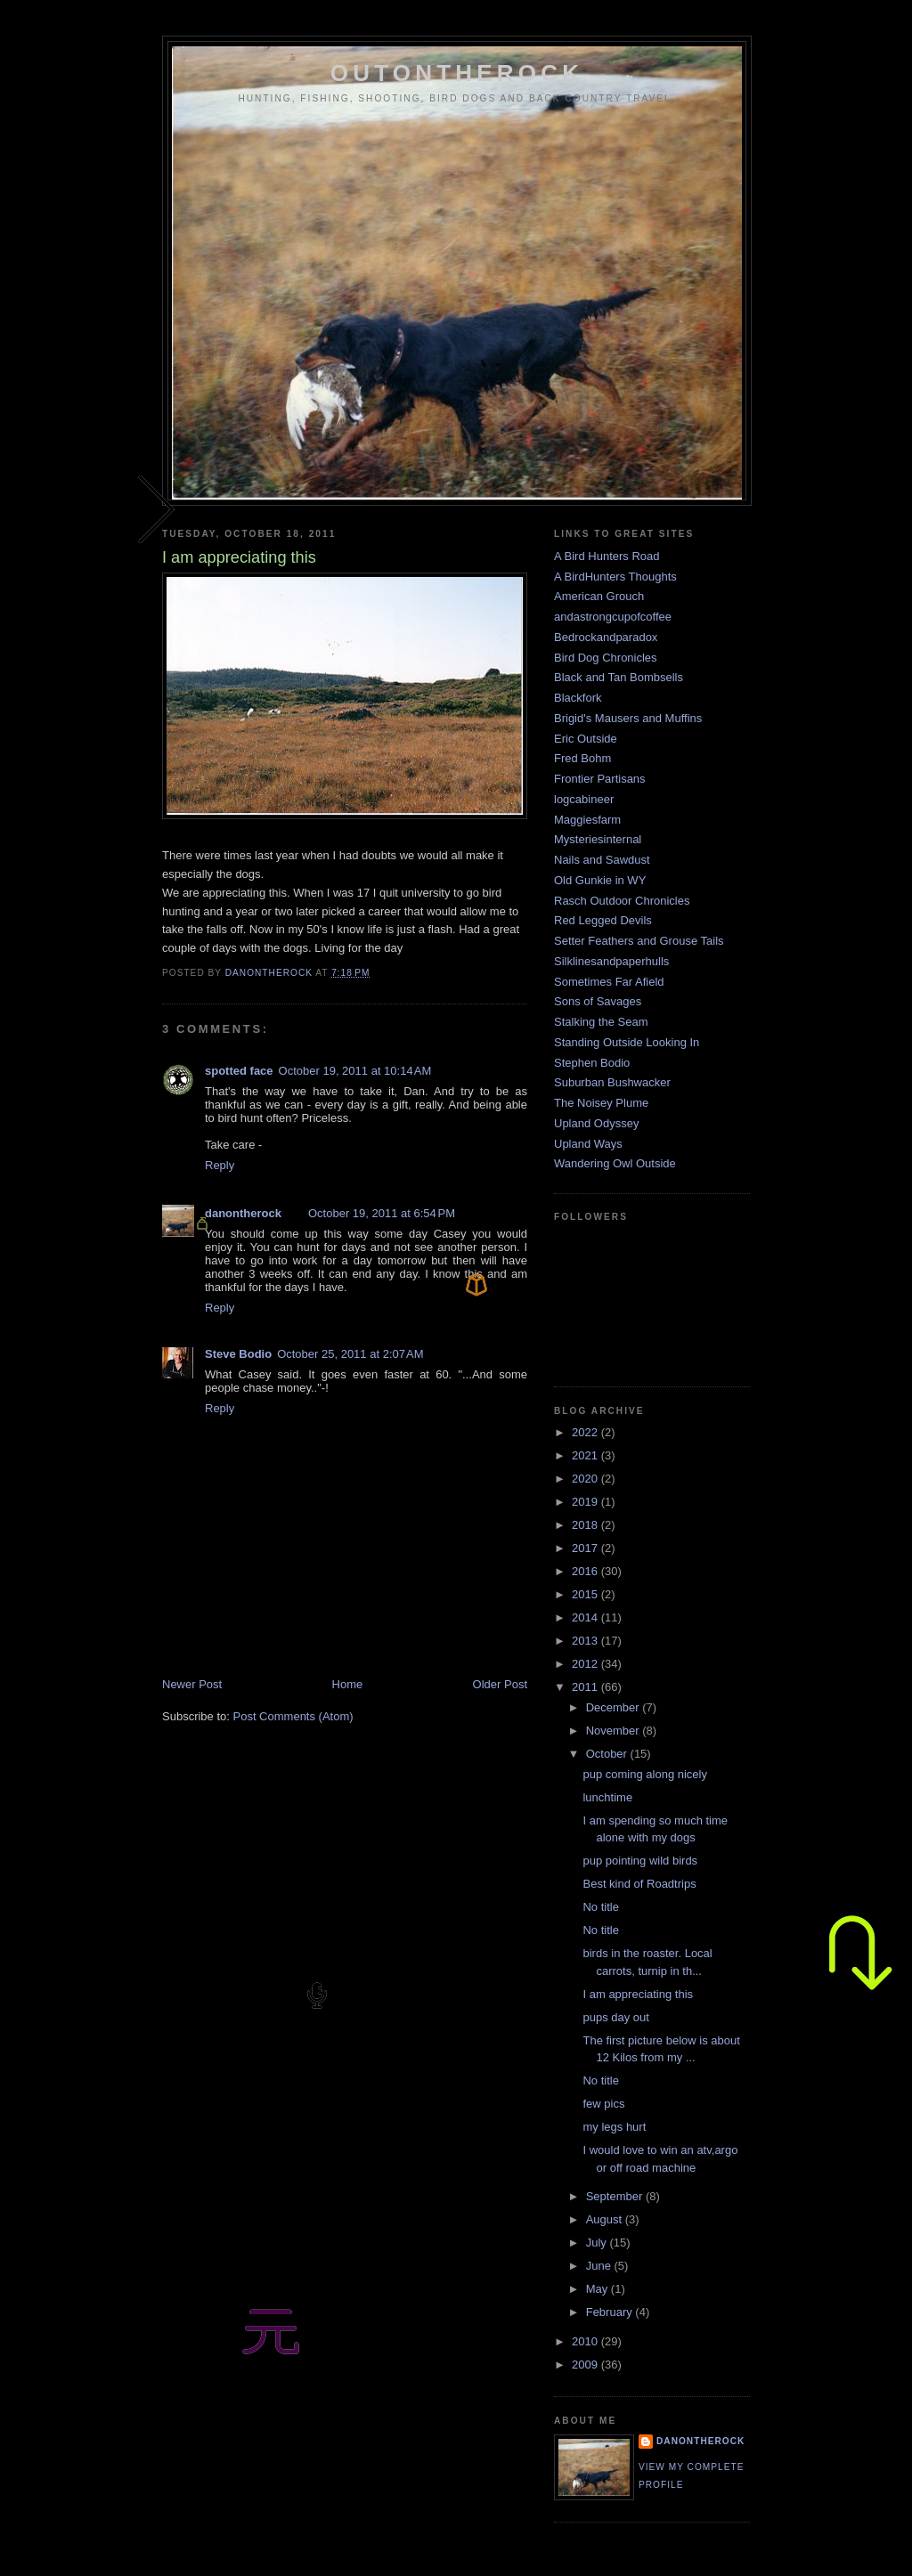  I want to click on tap to record audio or voice message, so click(317, 1995).